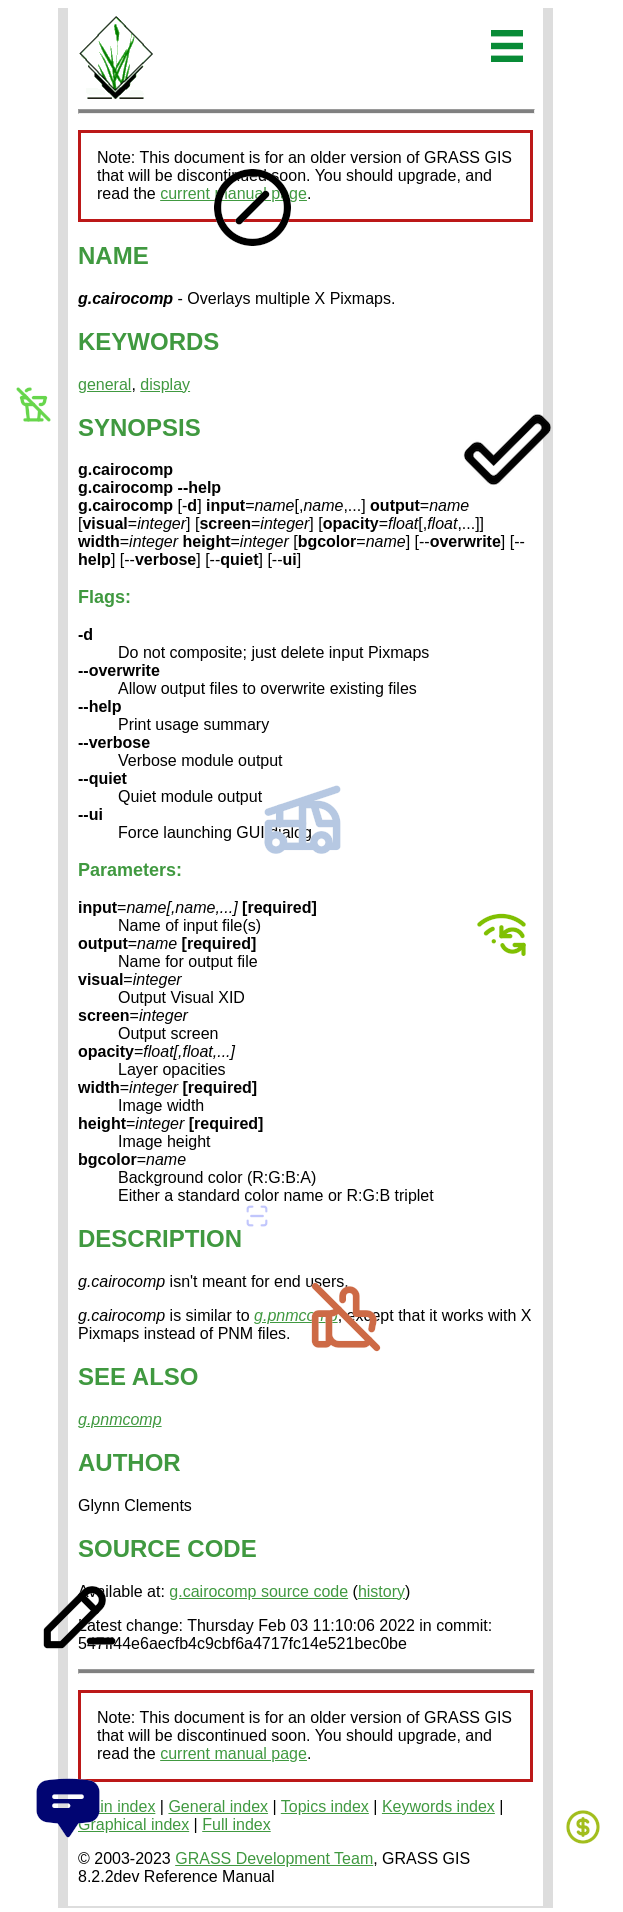 The image size is (623, 1912). I want to click on indicates emergency services or fire department, so click(302, 823).